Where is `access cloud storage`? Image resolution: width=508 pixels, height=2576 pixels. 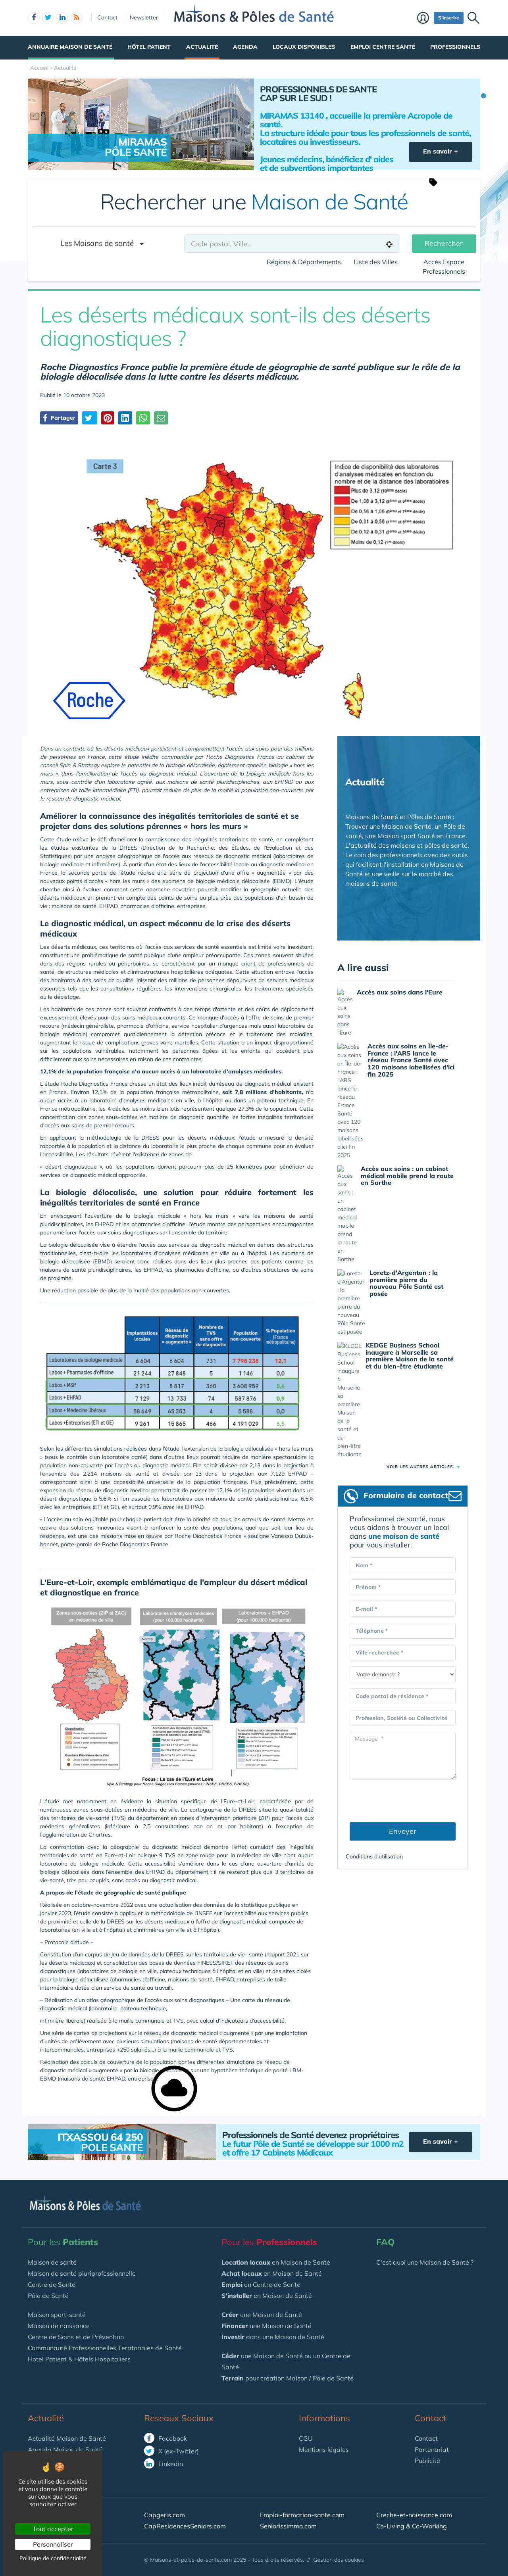 access cloud storage is located at coordinates (174, 2088).